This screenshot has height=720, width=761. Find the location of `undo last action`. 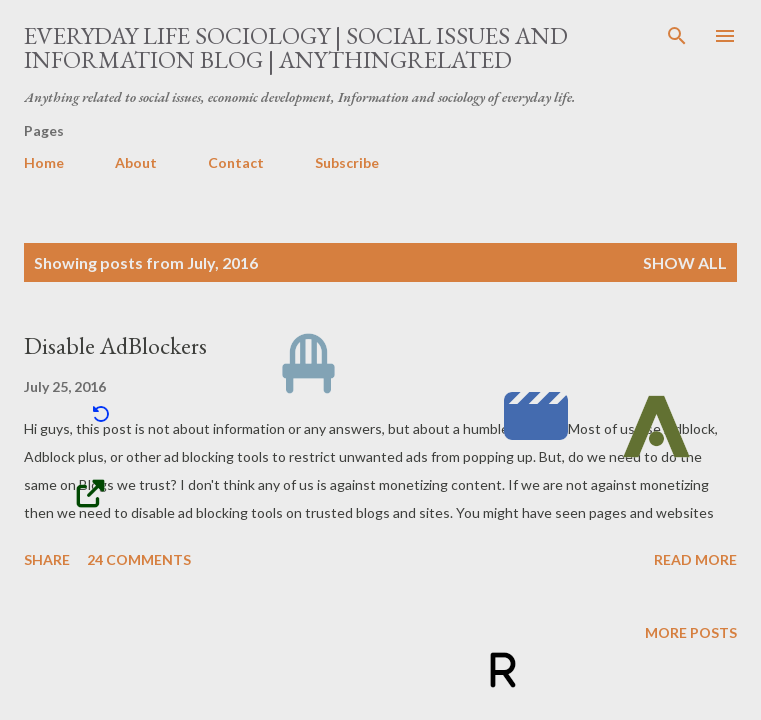

undo last action is located at coordinates (101, 414).